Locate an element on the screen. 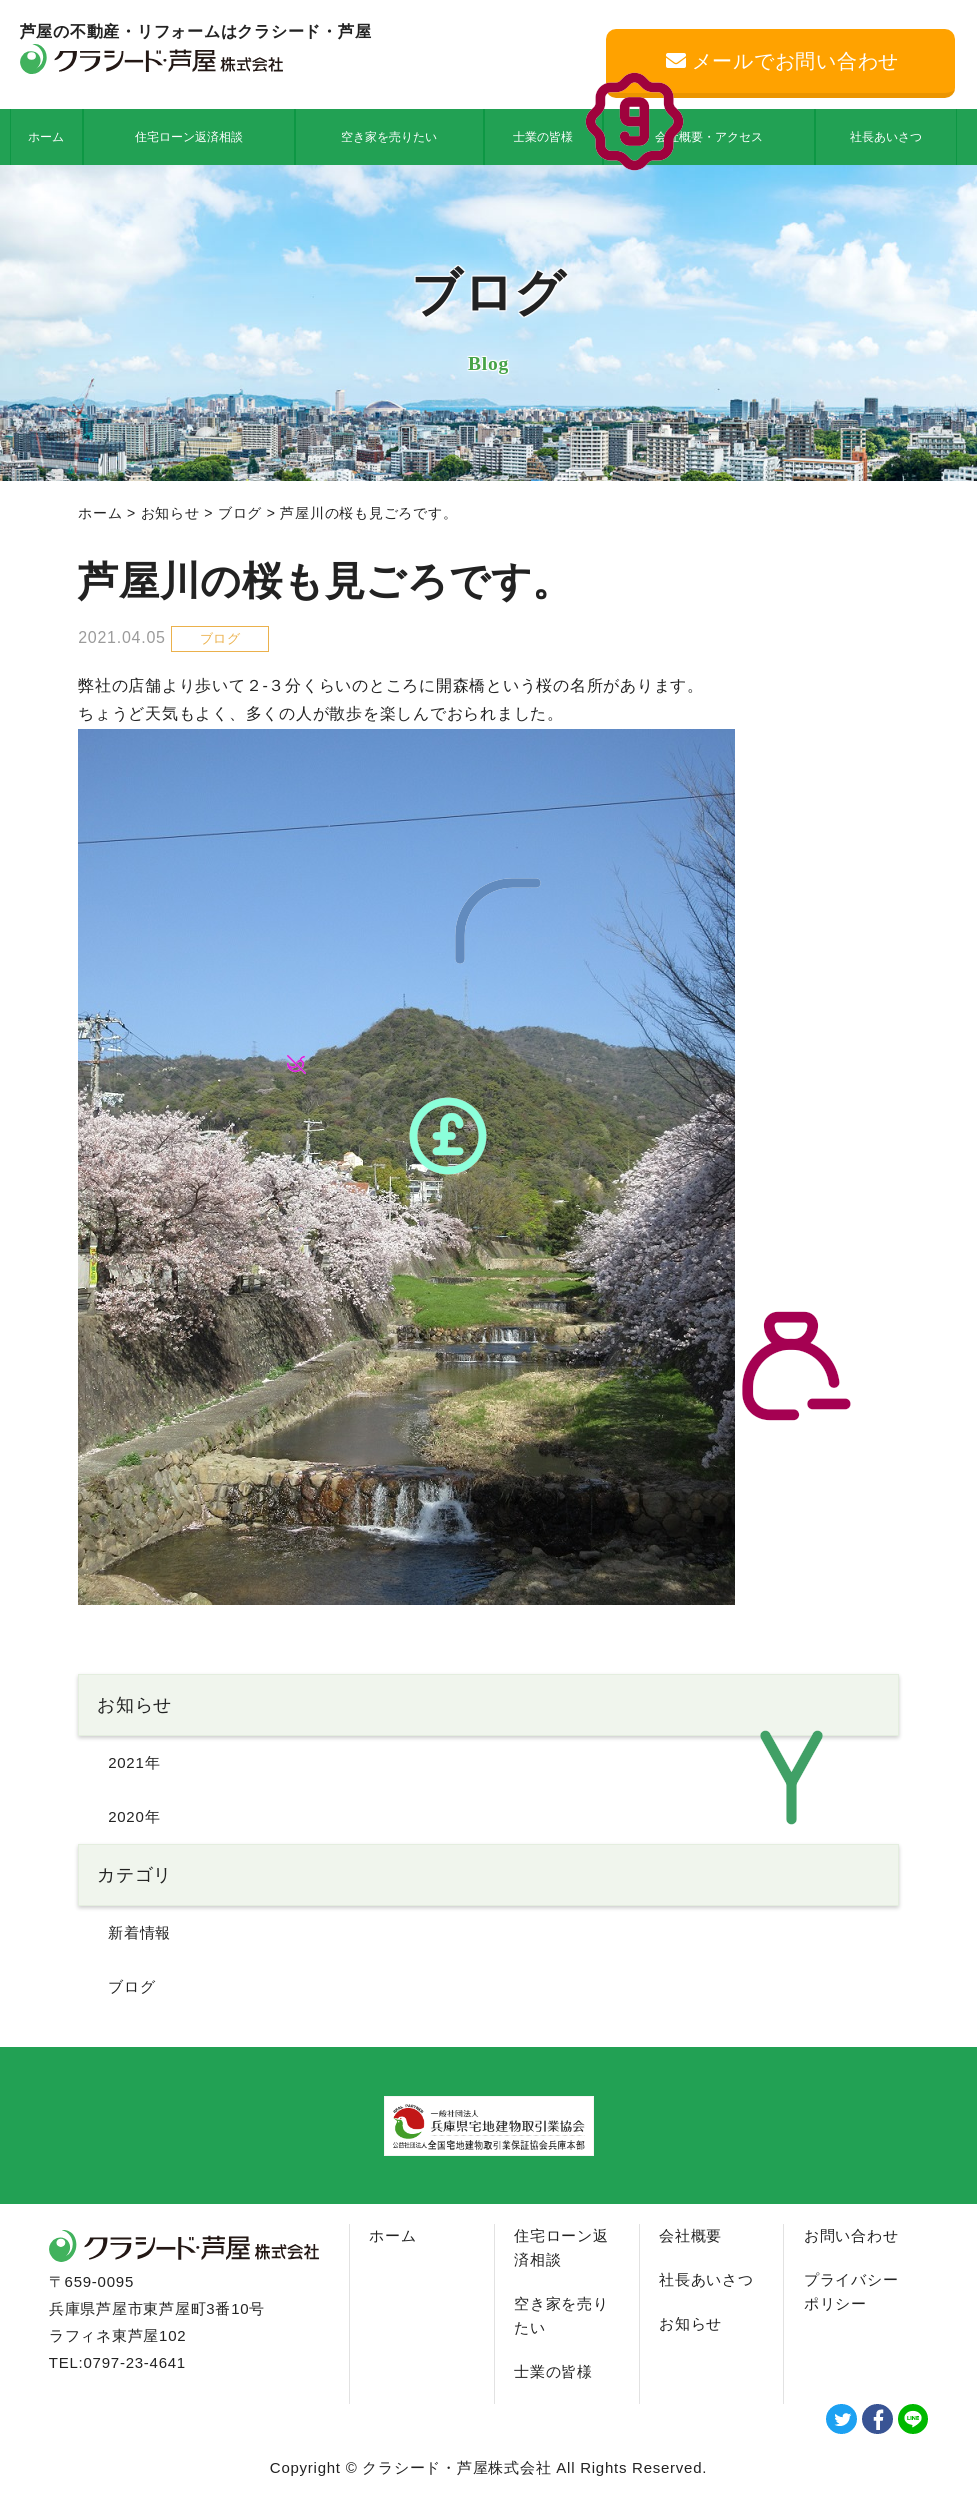 The image size is (977, 2501). apply rounded corner radius to element is located at coordinates (498, 921).